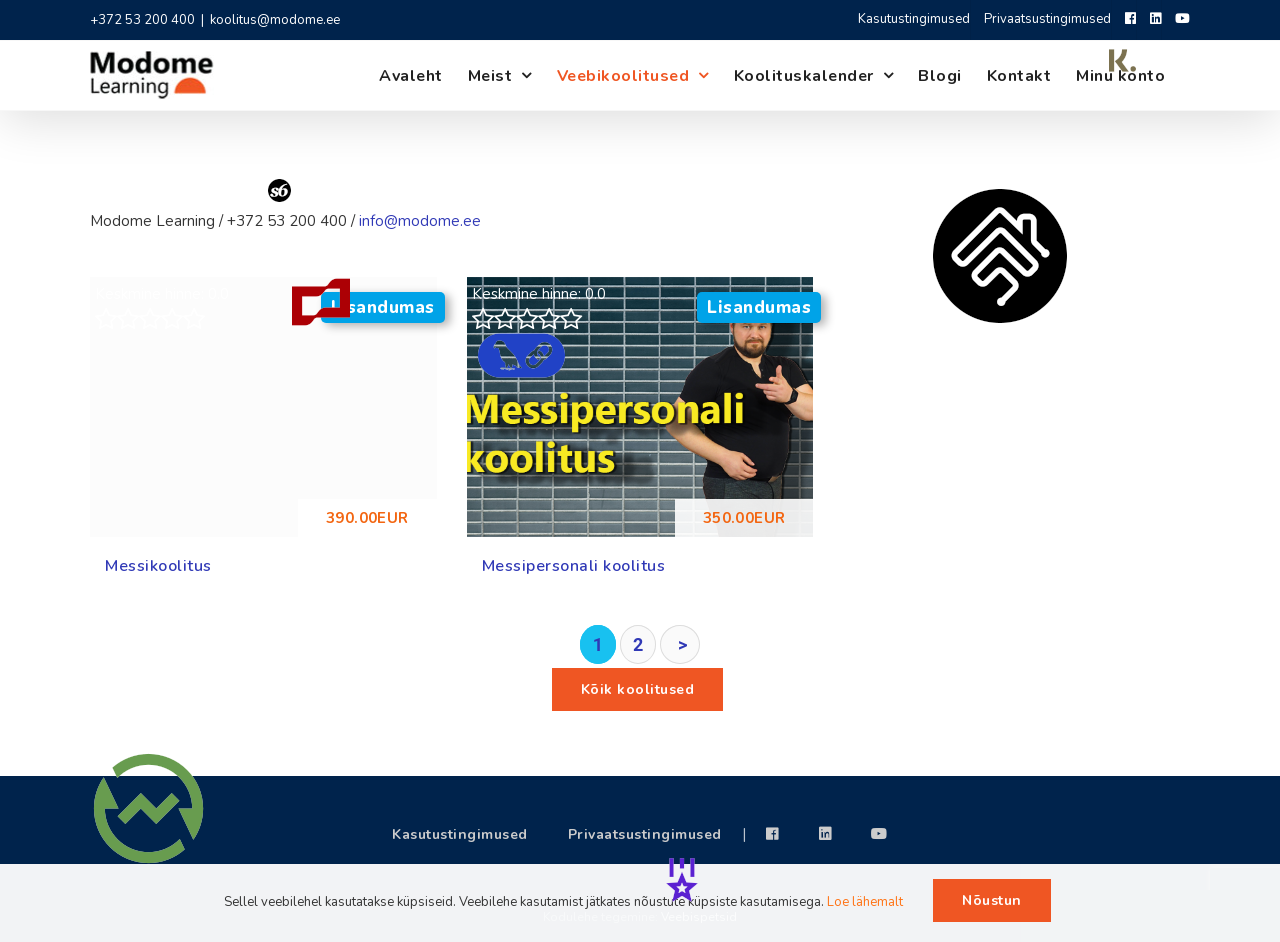 Image resolution: width=1280 pixels, height=942 pixels. Describe the element at coordinates (321, 302) in the screenshot. I see `open the Brex financial management app` at that location.